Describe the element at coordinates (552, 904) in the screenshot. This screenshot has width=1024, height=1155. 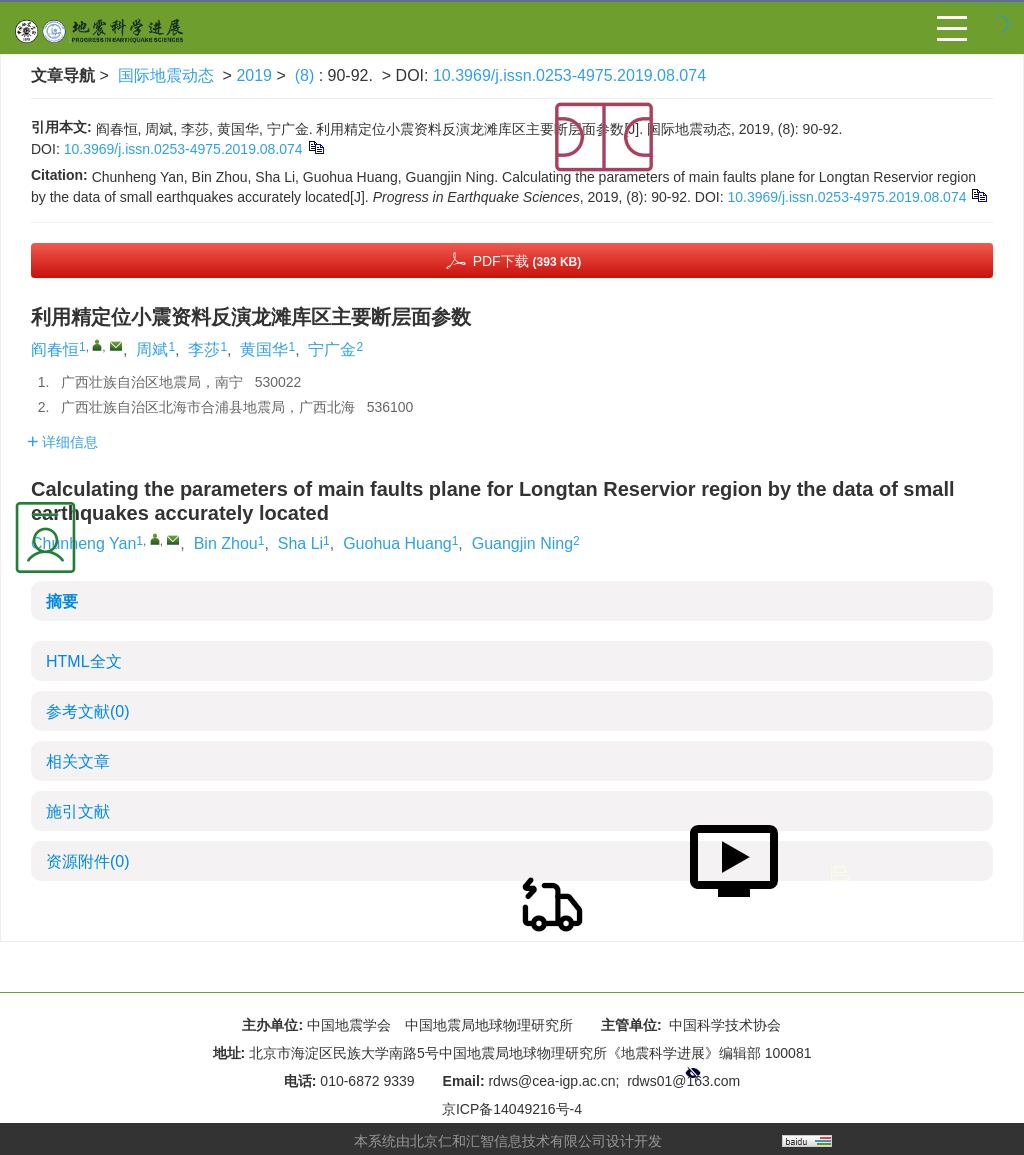
I see `select electric vehicle delivery option` at that location.